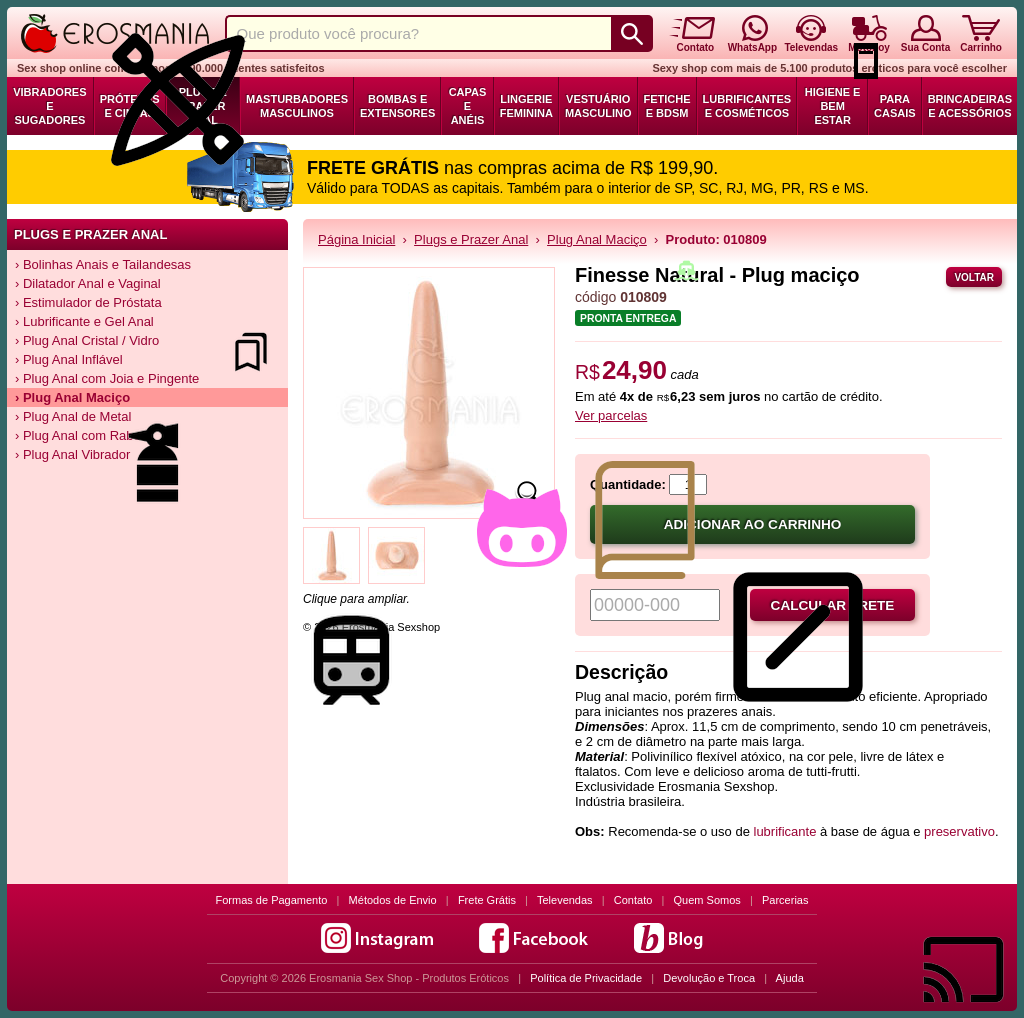 The width and height of the screenshot is (1024, 1018). What do you see at coordinates (686, 270) in the screenshot?
I see `indicates shipping or maritime transport` at bounding box center [686, 270].